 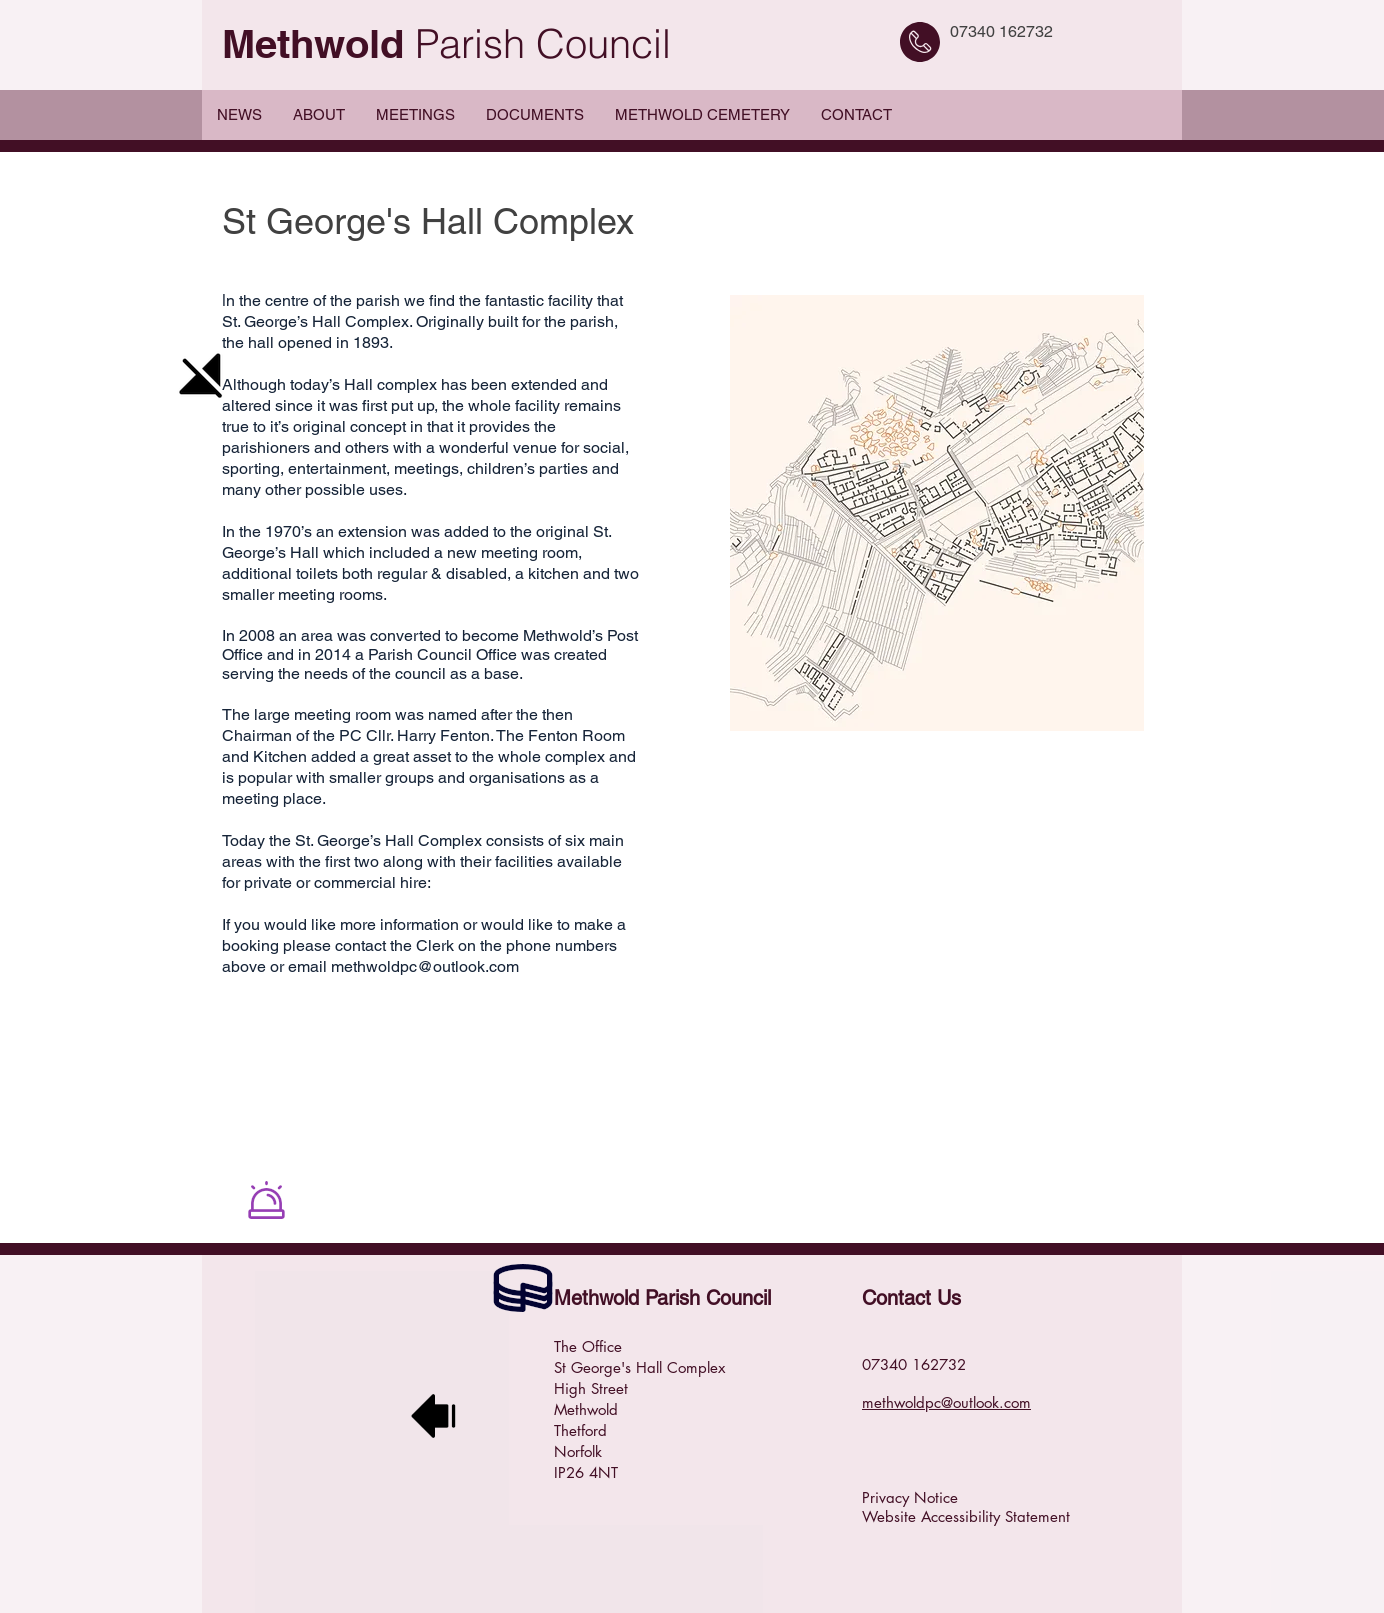 What do you see at coordinates (266, 1203) in the screenshot?
I see `indicates an active alert or warning` at bounding box center [266, 1203].